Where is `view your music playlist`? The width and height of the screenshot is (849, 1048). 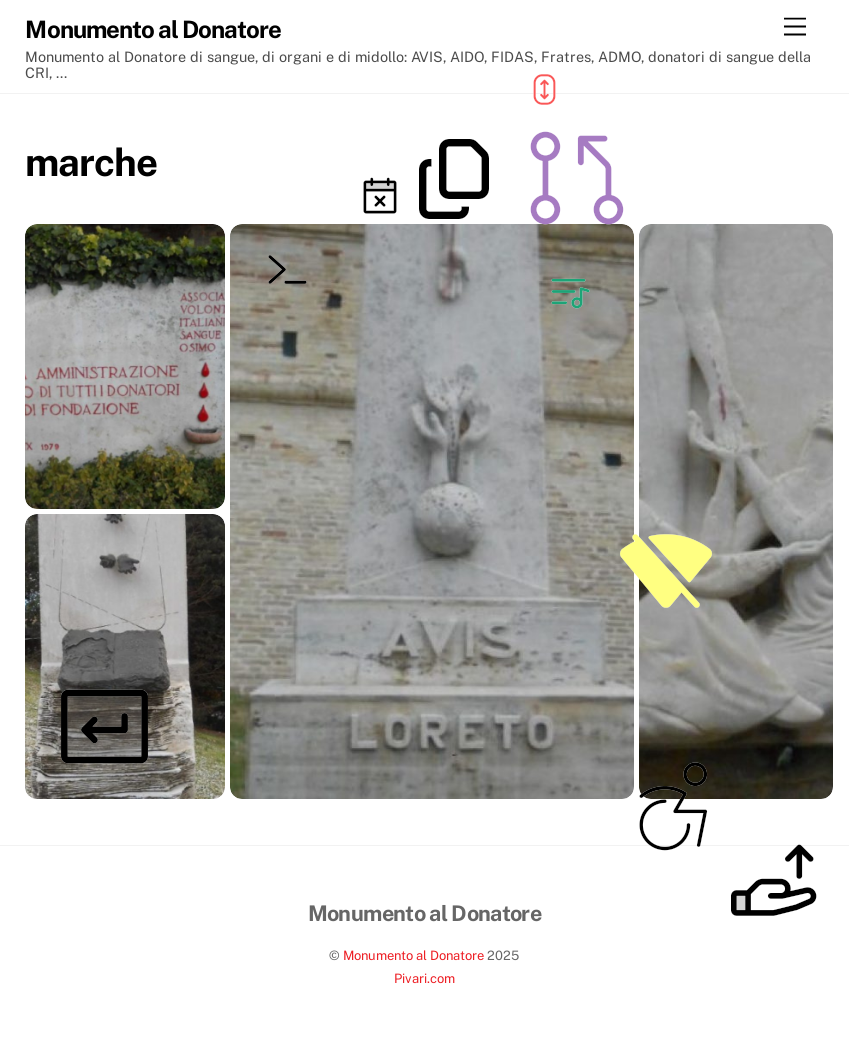
view your music playlist is located at coordinates (568, 291).